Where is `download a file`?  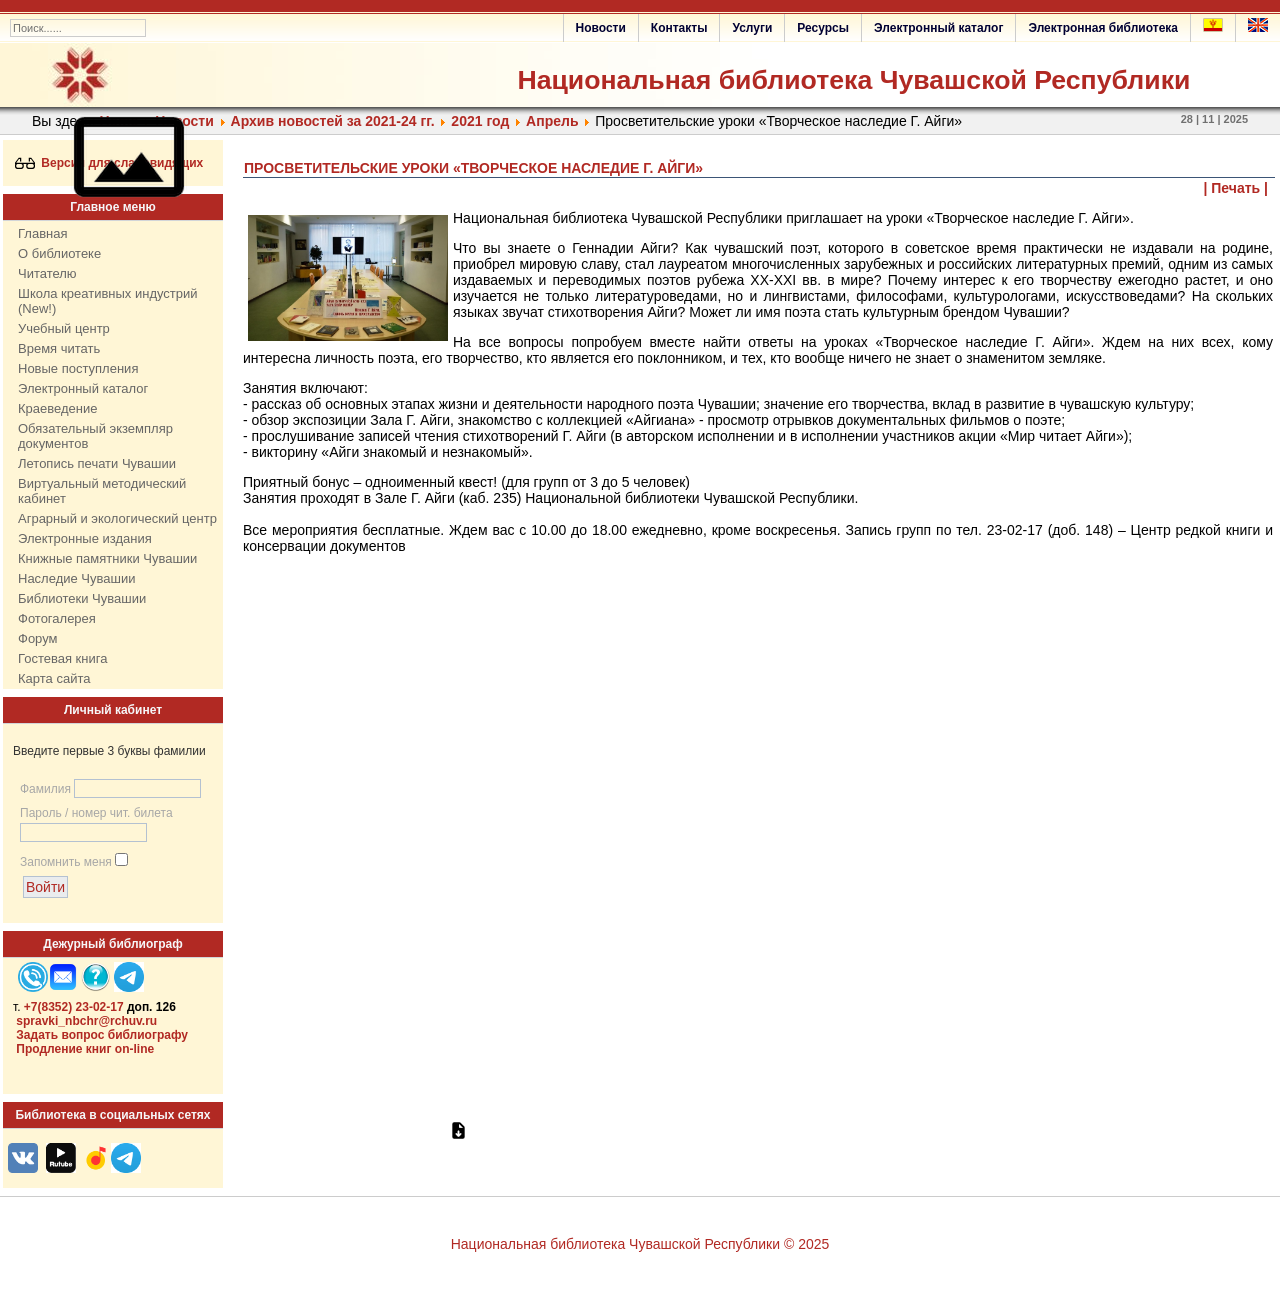
download a file is located at coordinates (458, 1130).